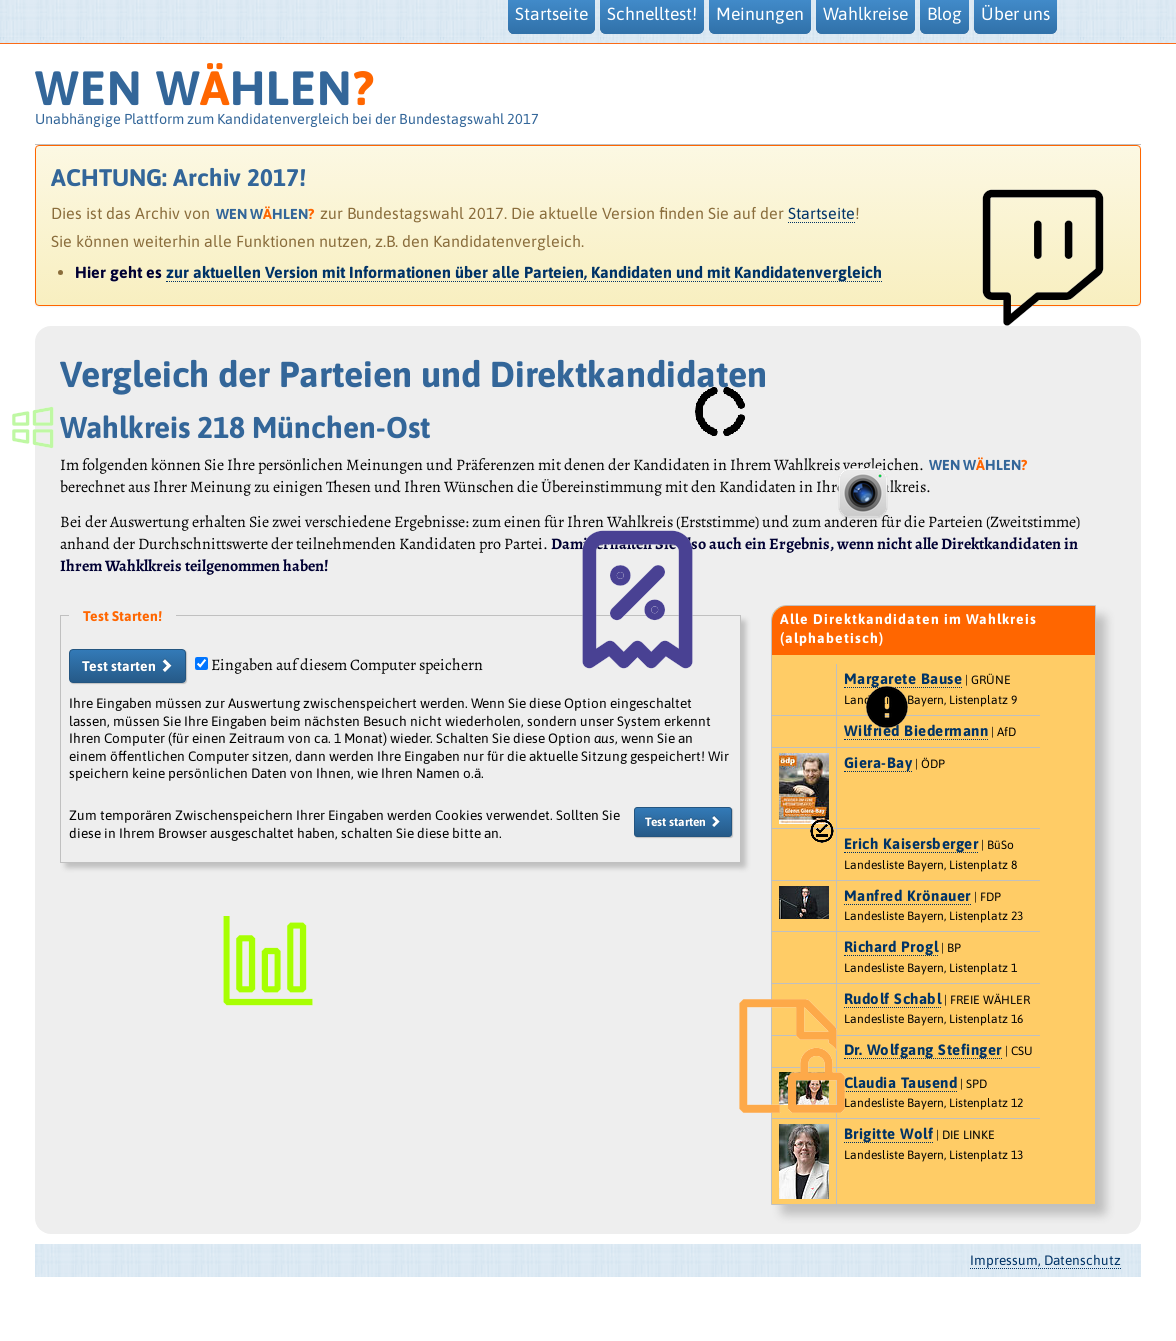 Image resolution: width=1176 pixels, height=1341 pixels. What do you see at coordinates (788, 1056) in the screenshot?
I see `create a private gist or secret snippet` at bounding box center [788, 1056].